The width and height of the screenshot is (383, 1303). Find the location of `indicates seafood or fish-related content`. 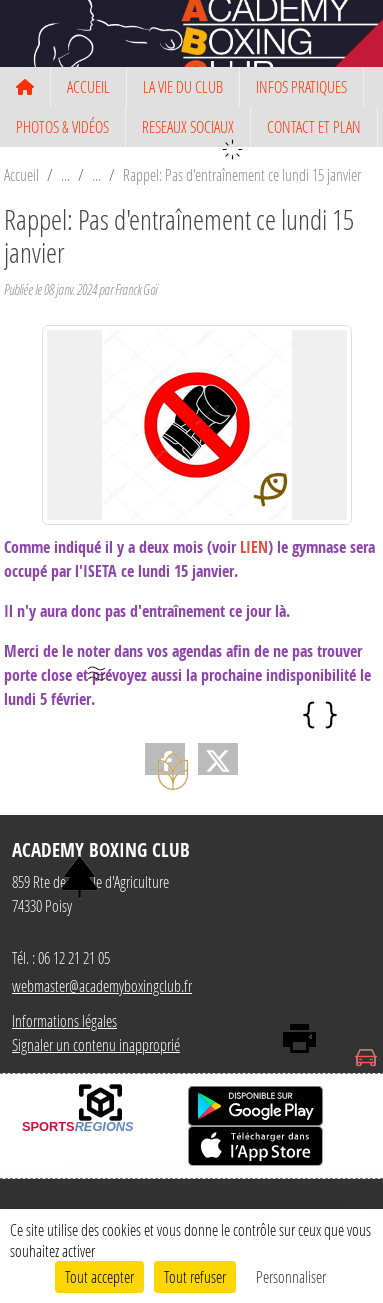

indicates seafood or fish-related content is located at coordinates (271, 488).